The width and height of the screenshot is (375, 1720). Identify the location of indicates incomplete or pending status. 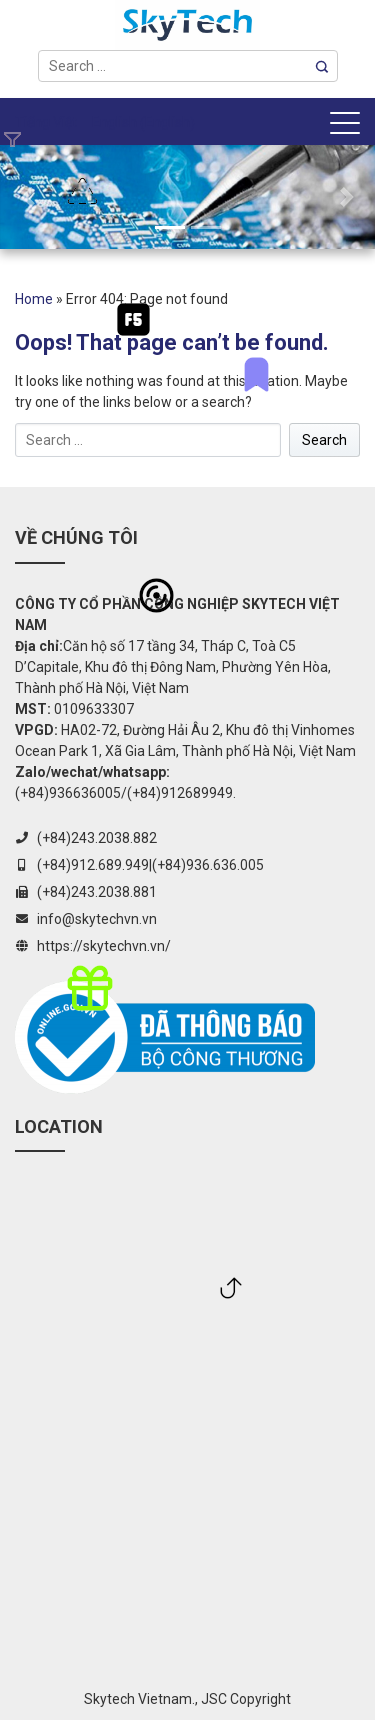
(82, 191).